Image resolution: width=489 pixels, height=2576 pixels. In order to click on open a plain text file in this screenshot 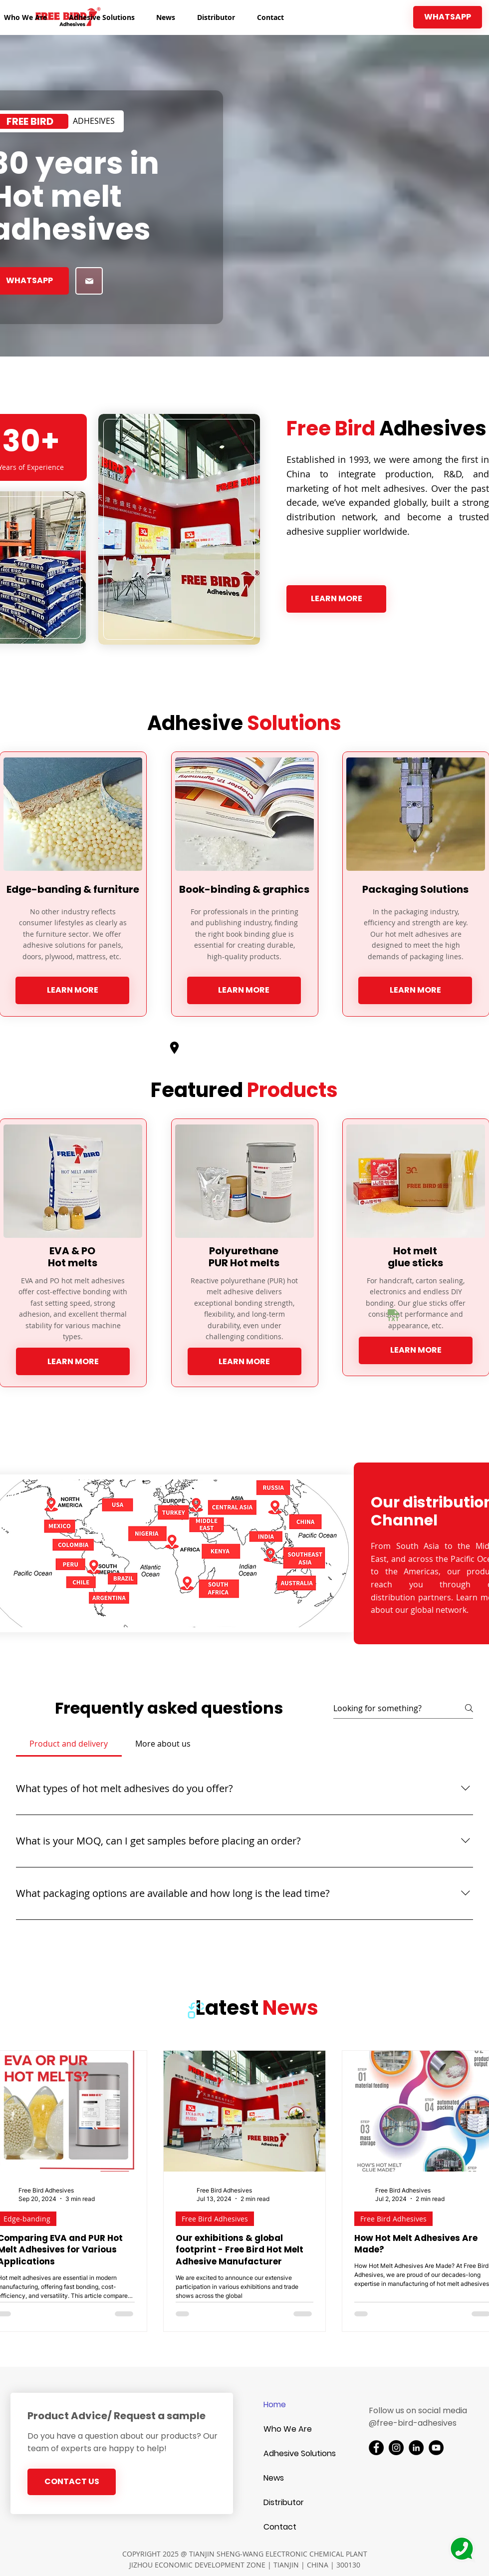, I will do `click(393, 1316)`.